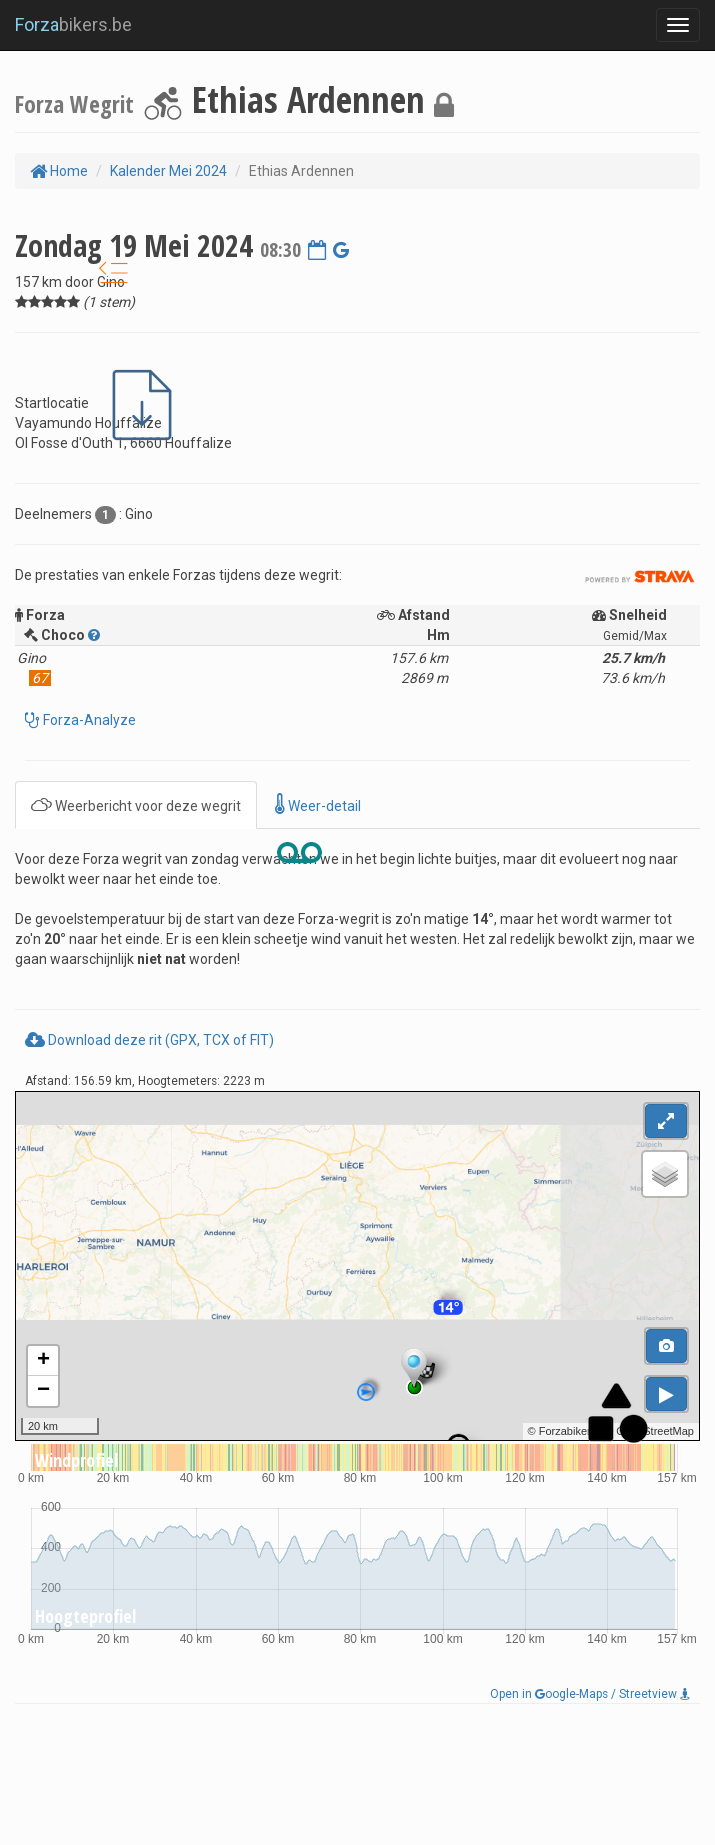 This screenshot has height=1845, width=715. I want to click on download a file, so click(142, 405).